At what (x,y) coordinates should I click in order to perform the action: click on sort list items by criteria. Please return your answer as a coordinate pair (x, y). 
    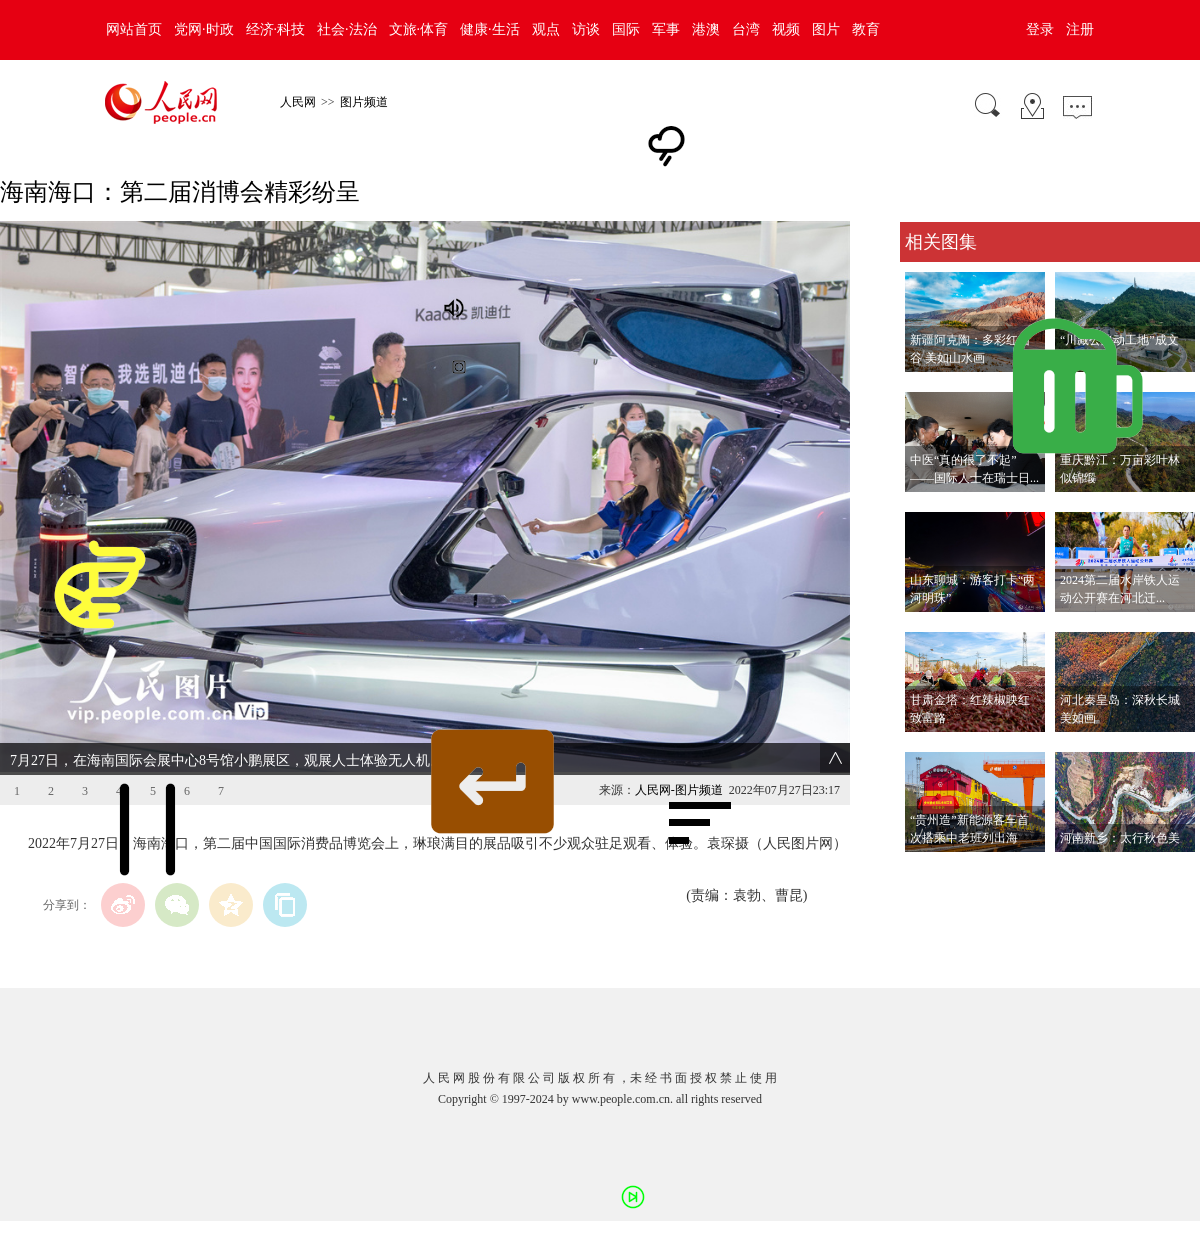
    Looking at the image, I should click on (700, 823).